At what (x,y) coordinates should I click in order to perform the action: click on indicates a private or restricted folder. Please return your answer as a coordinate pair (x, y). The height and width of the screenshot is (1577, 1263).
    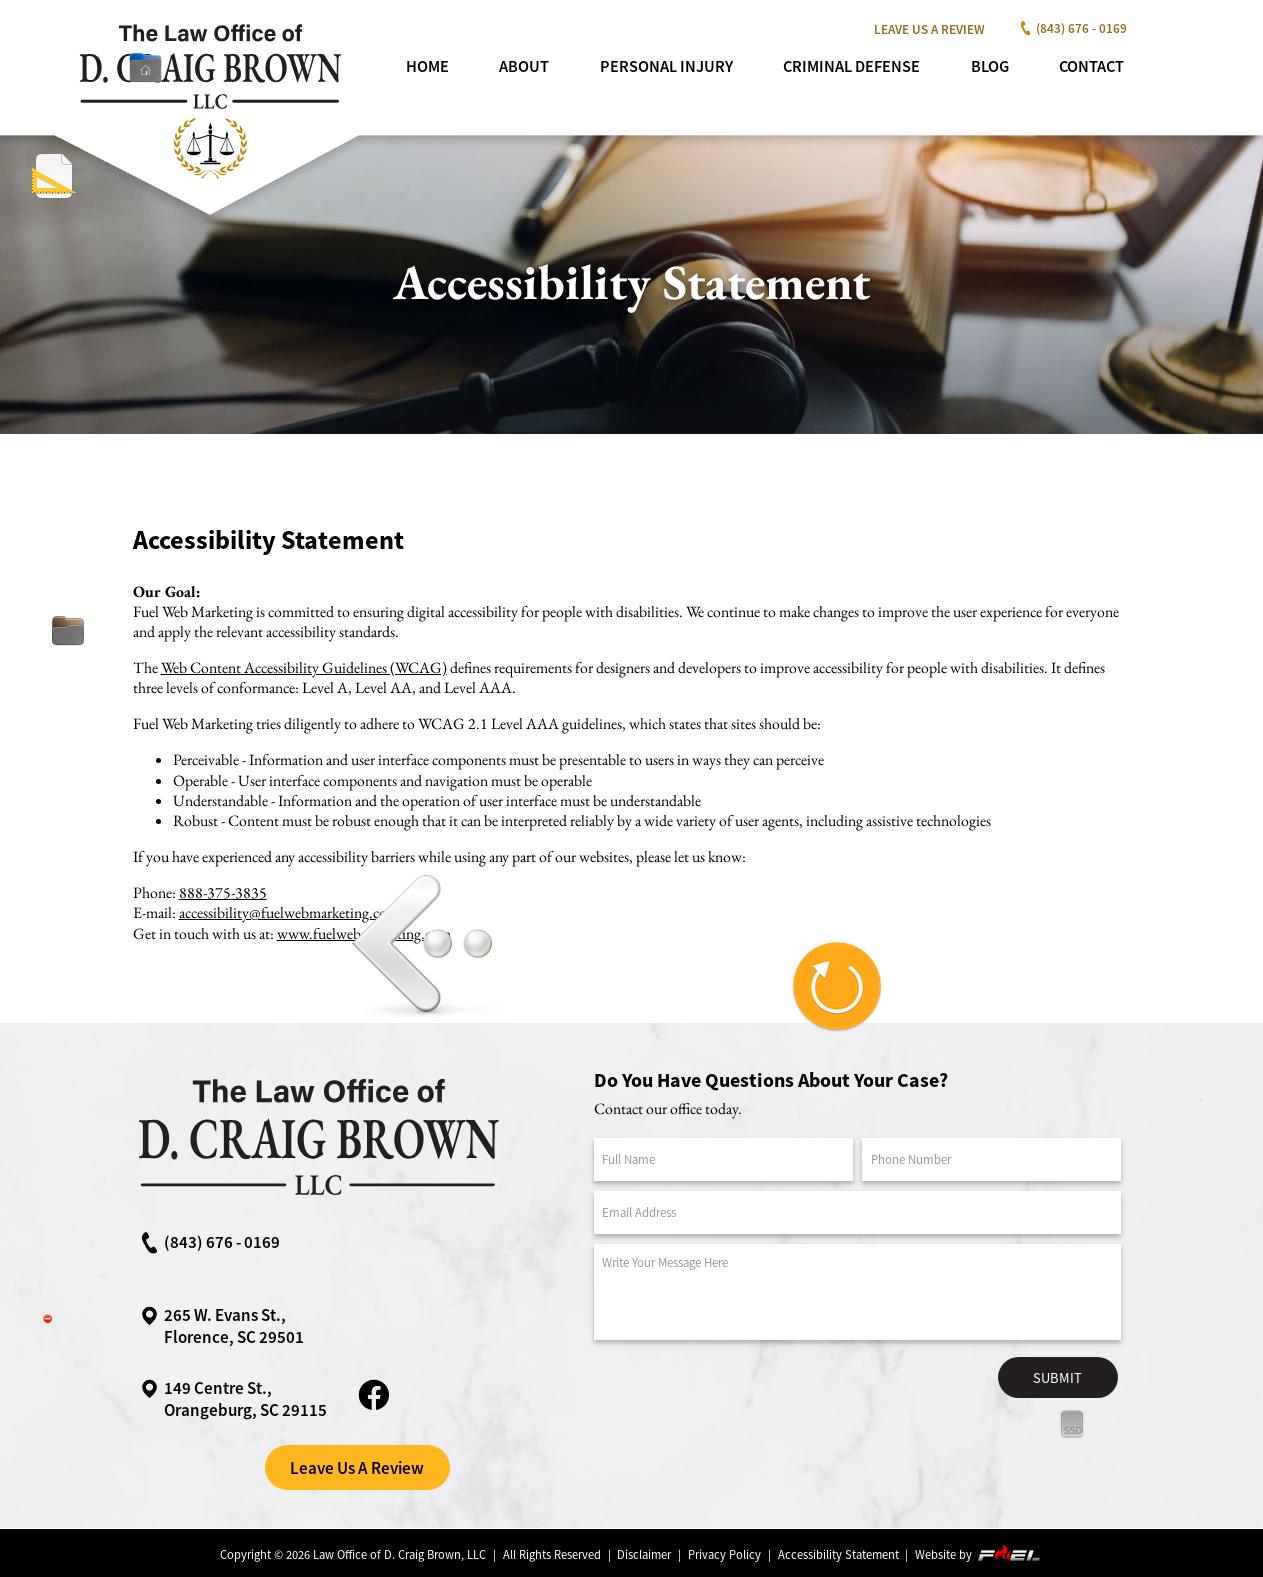
    Looking at the image, I should click on (30, 1305).